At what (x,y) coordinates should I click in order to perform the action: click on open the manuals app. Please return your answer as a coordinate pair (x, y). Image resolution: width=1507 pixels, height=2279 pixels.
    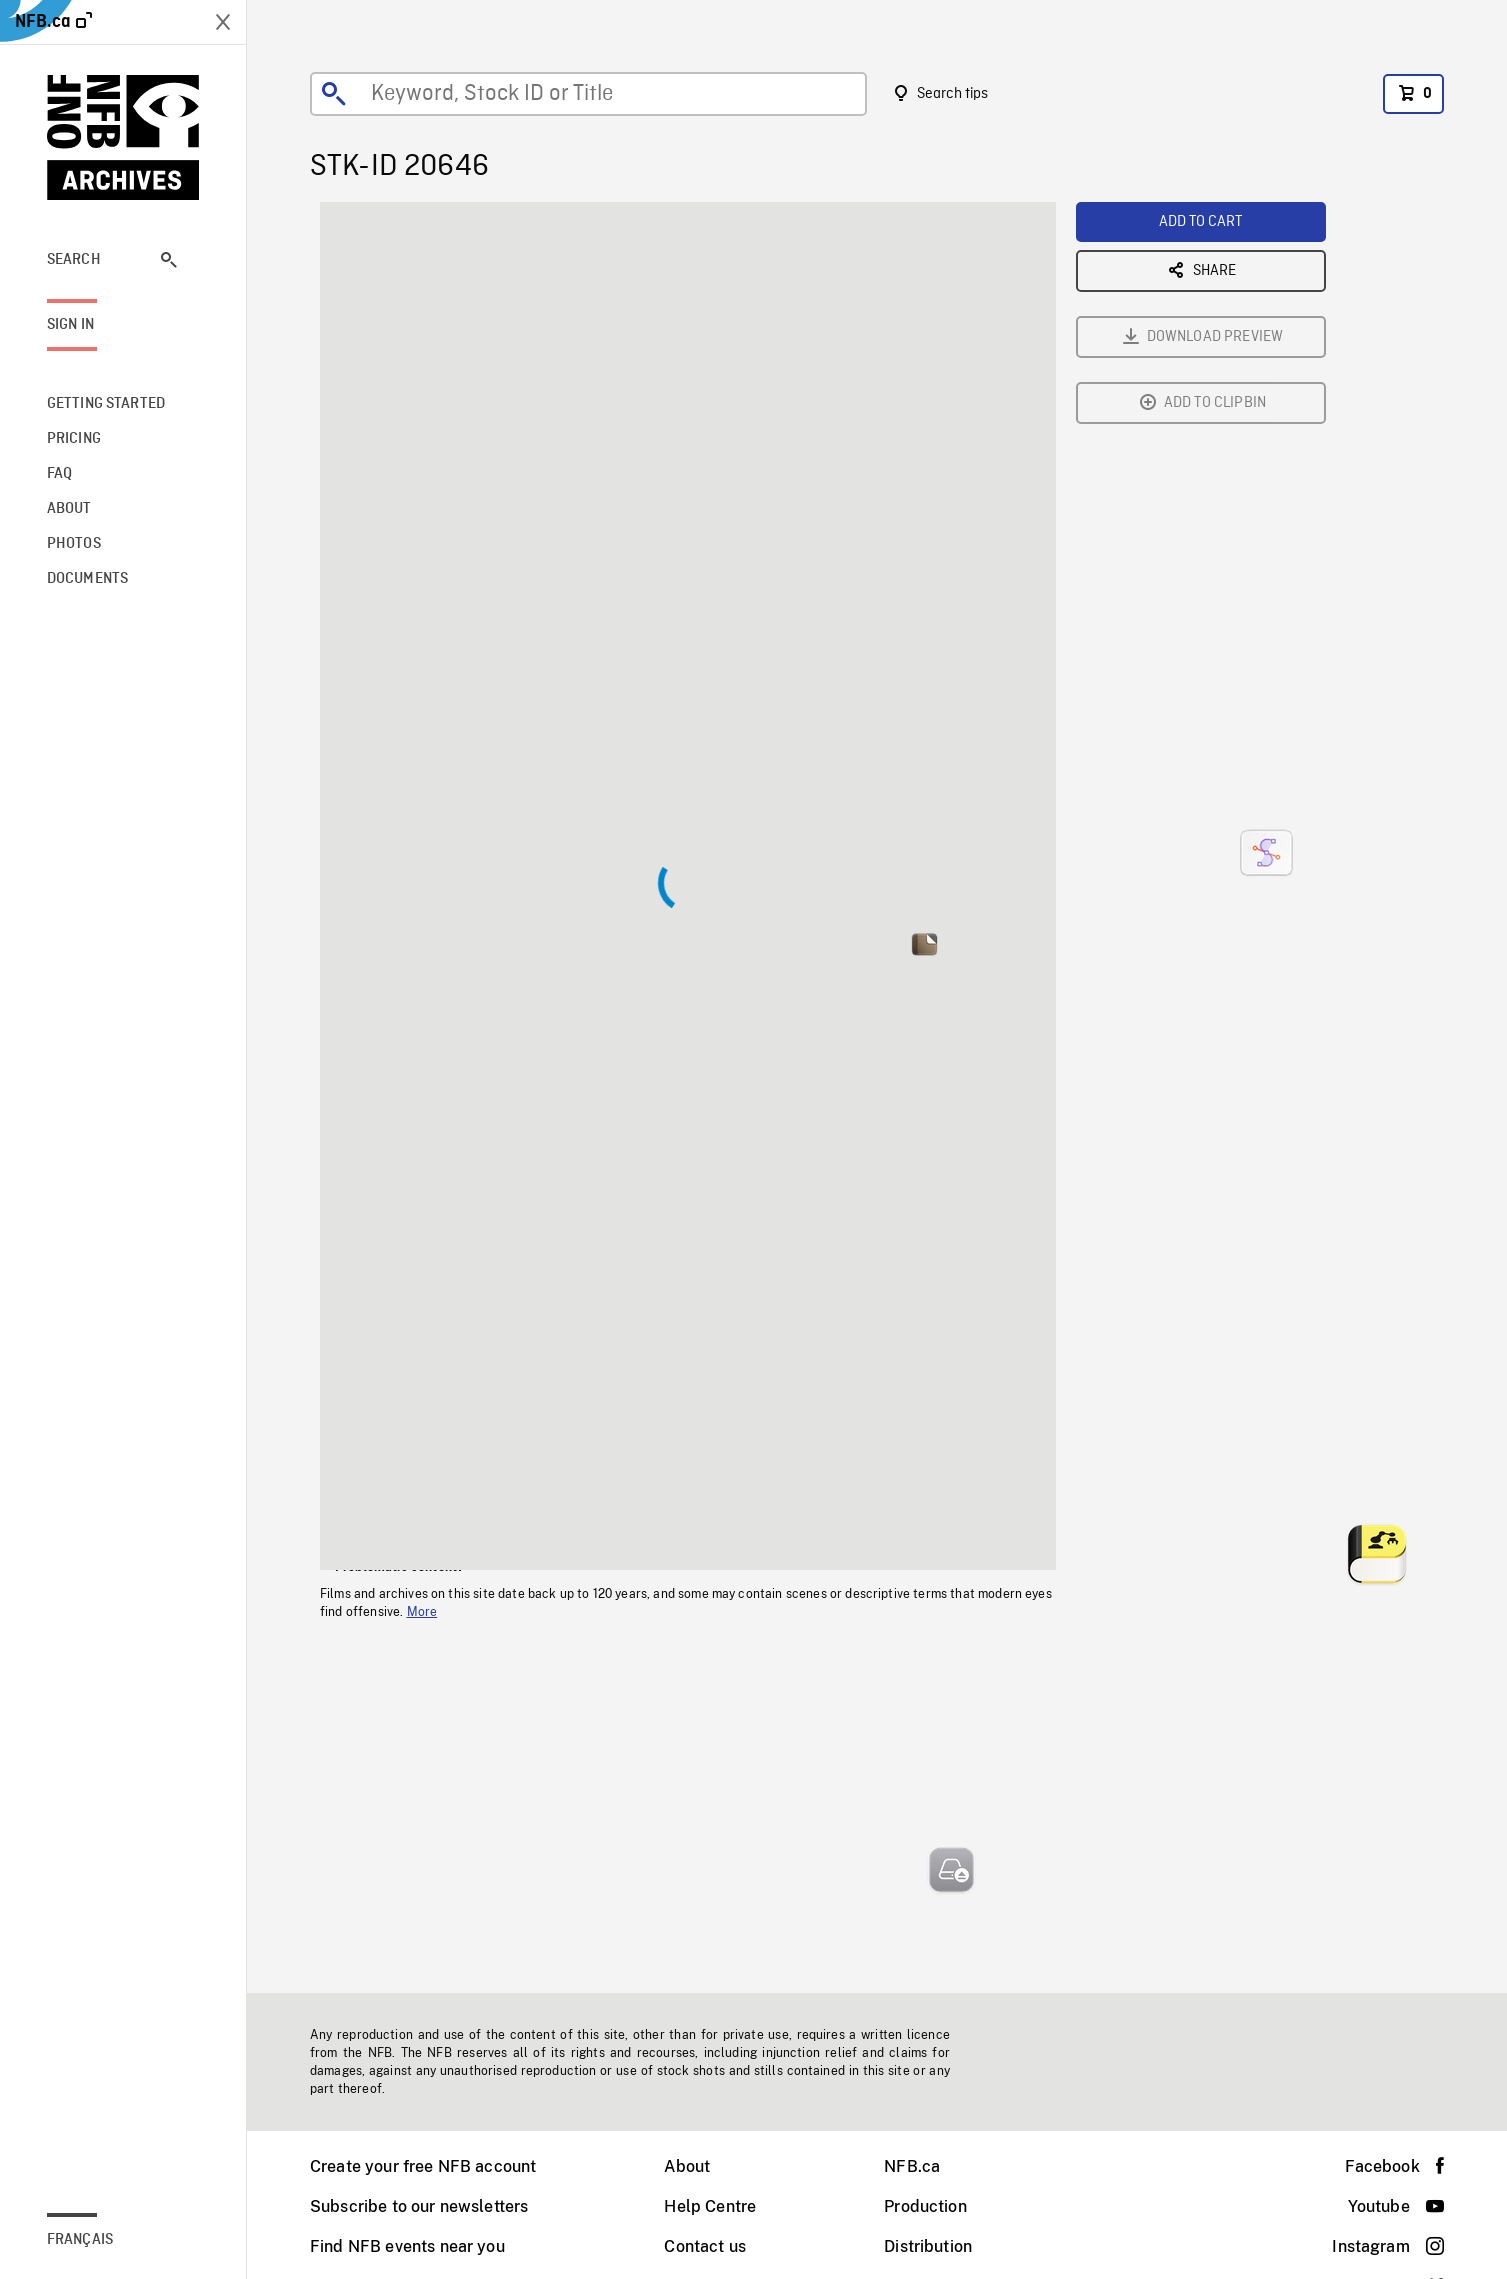
    Looking at the image, I should click on (1377, 1554).